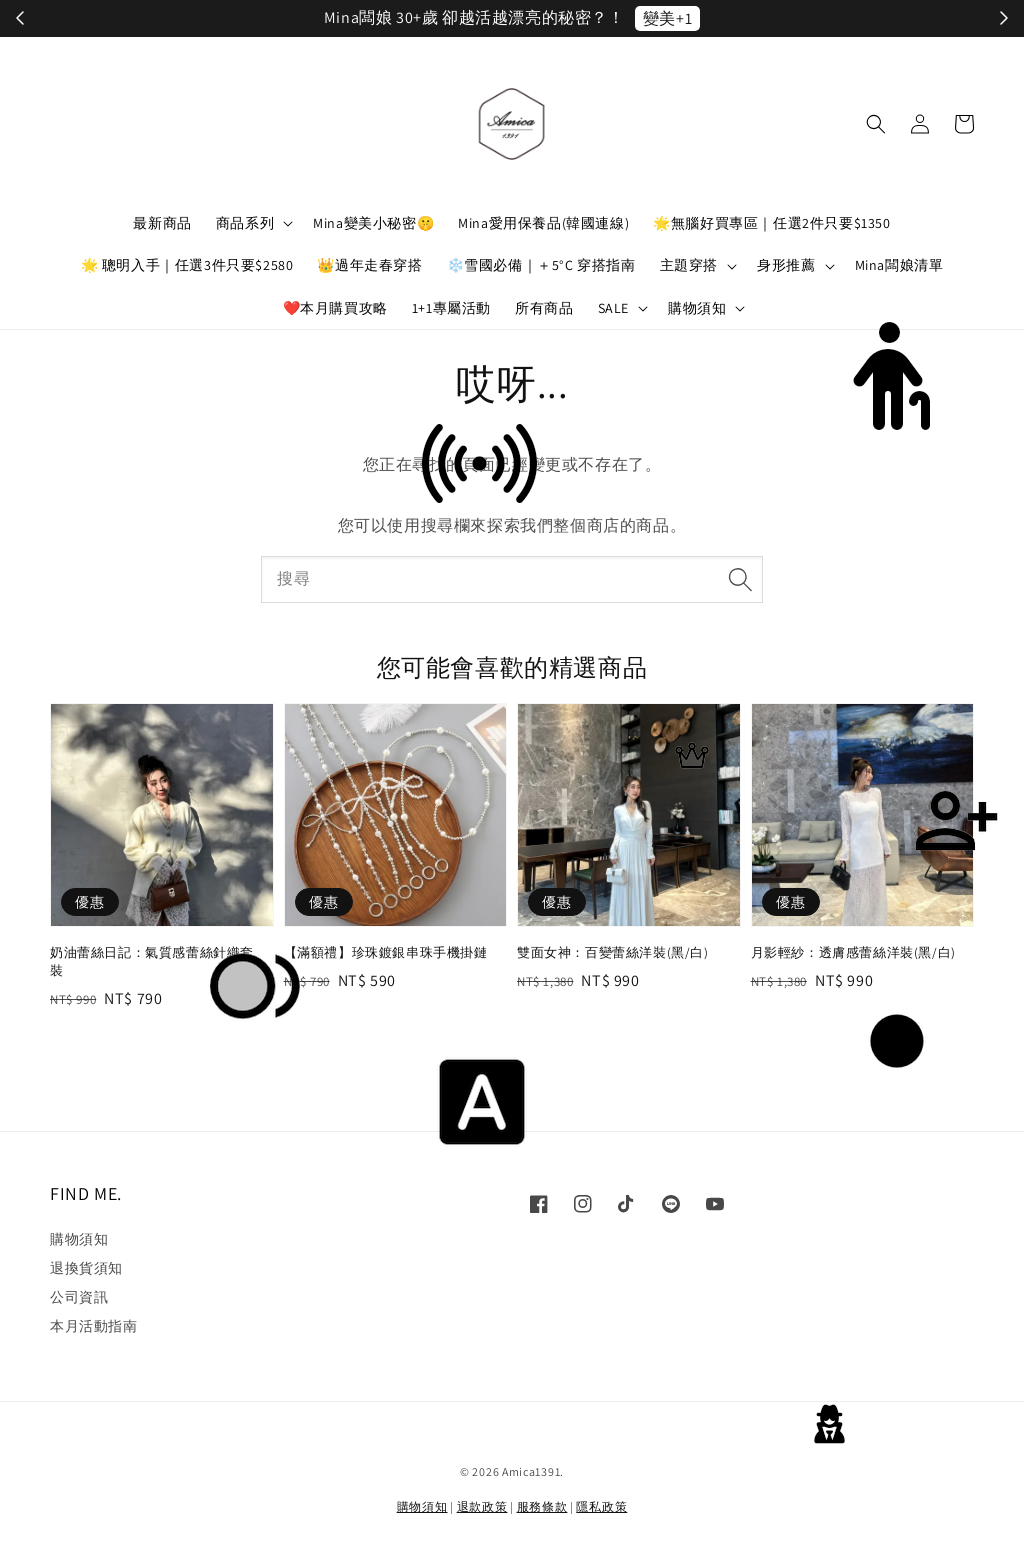  What do you see at coordinates (956, 820) in the screenshot?
I see `add a new contact or friend` at bounding box center [956, 820].